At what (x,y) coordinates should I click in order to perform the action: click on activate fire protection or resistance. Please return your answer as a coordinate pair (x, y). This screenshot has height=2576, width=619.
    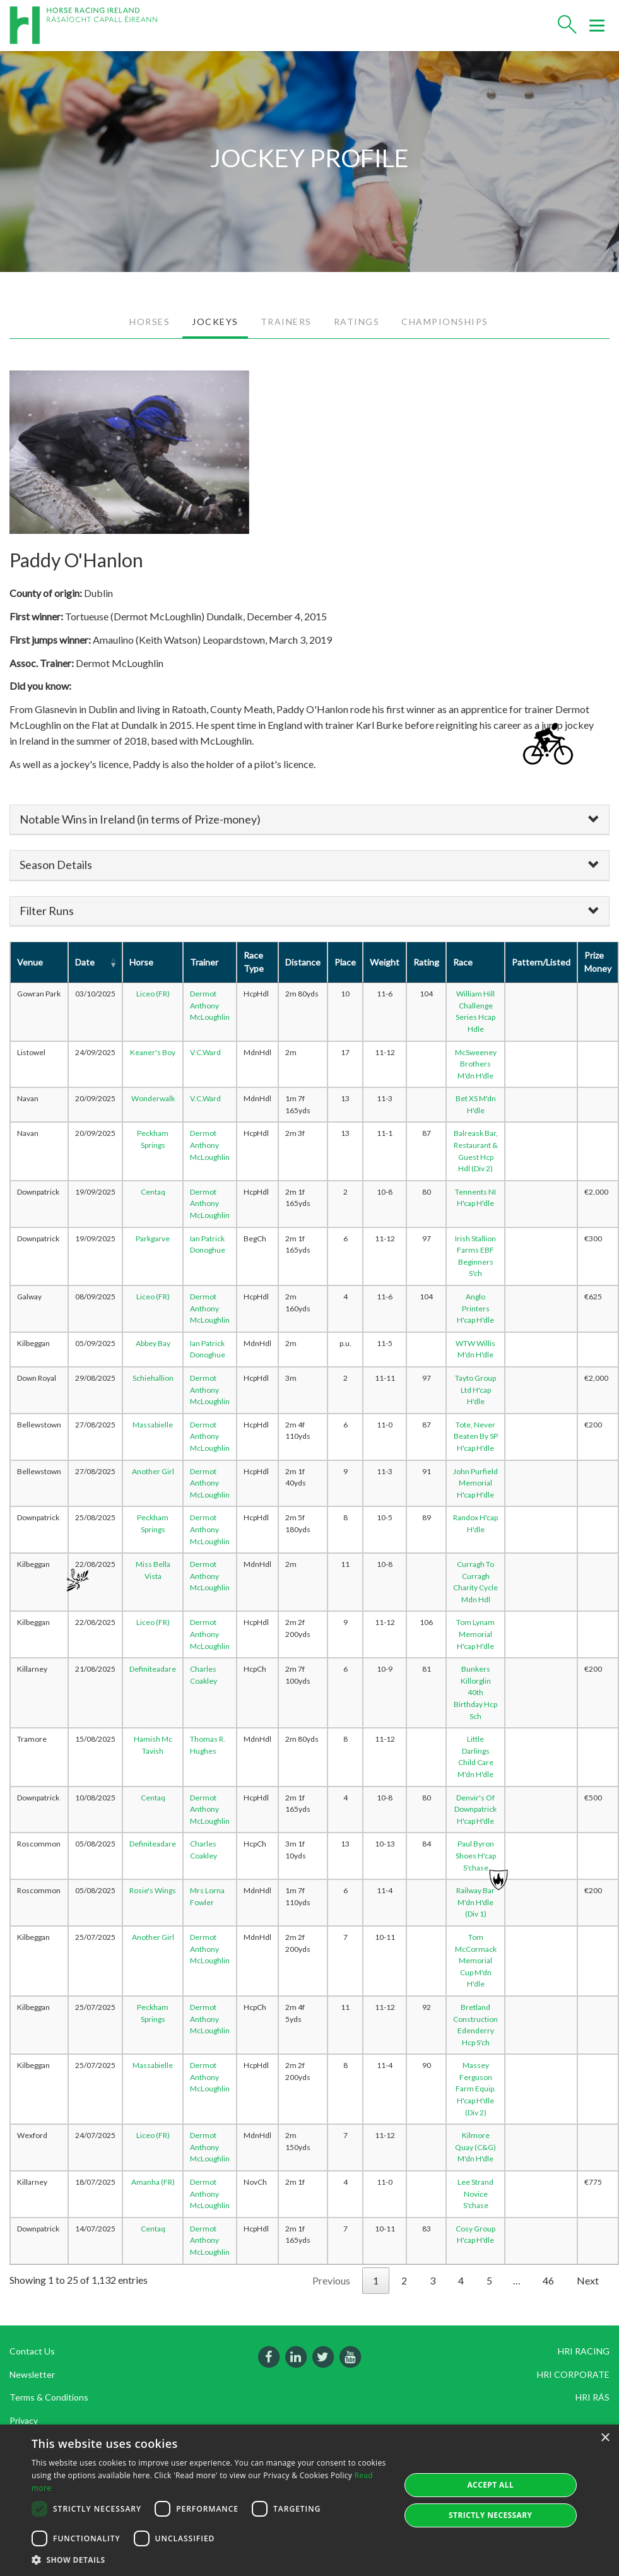
    Looking at the image, I should click on (498, 1880).